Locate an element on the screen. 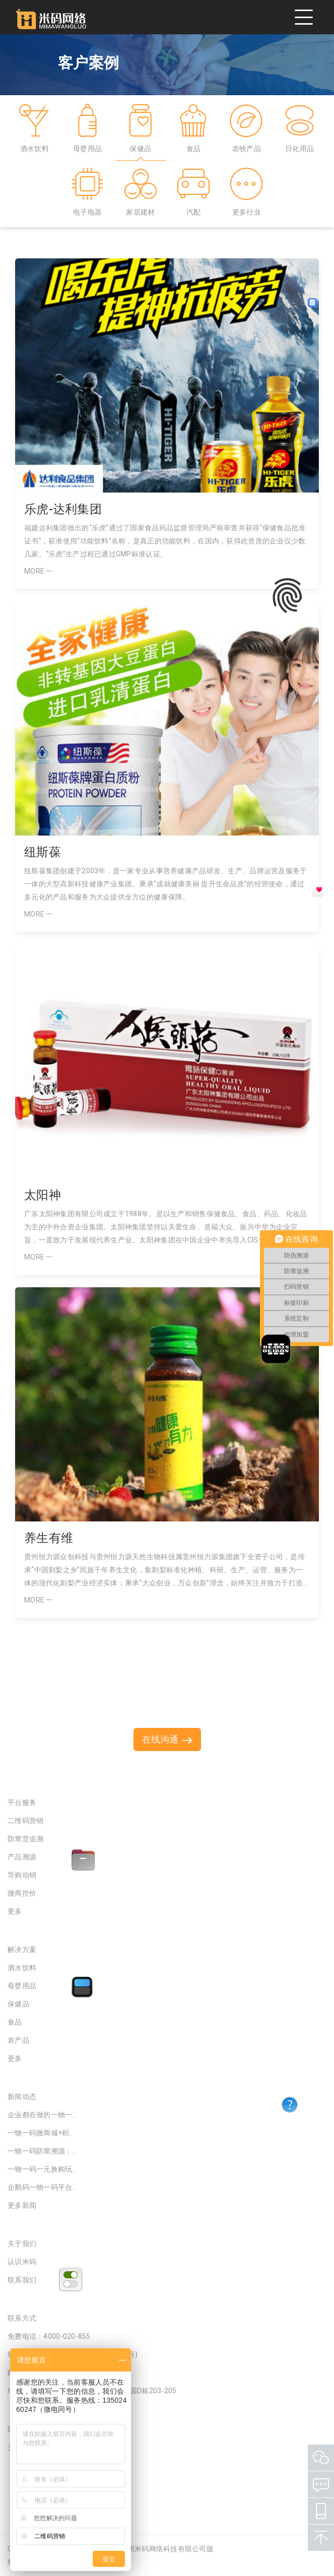 The height and width of the screenshot is (2576, 334). open system settings or preferences is located at coordinates (71, 2279).